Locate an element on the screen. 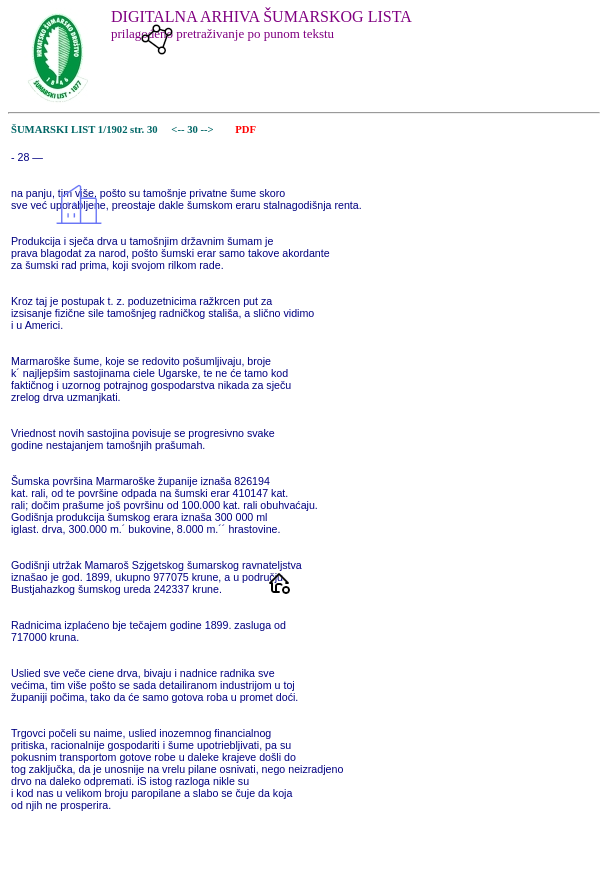 The image size is (608, 888). home location with active status indicator is located at coordinates (279, 583).